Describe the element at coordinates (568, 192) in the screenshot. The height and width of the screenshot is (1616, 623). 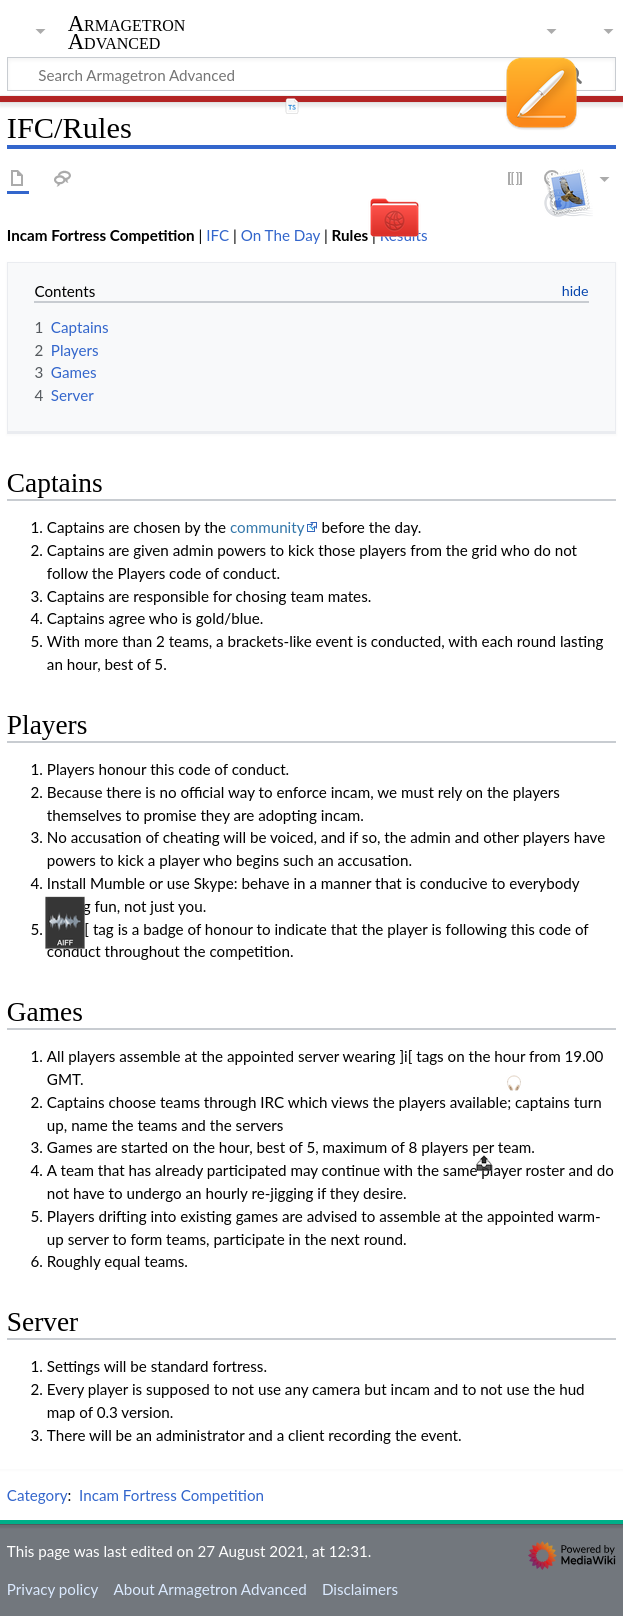
I see `open mail preferences or settings` at that location.